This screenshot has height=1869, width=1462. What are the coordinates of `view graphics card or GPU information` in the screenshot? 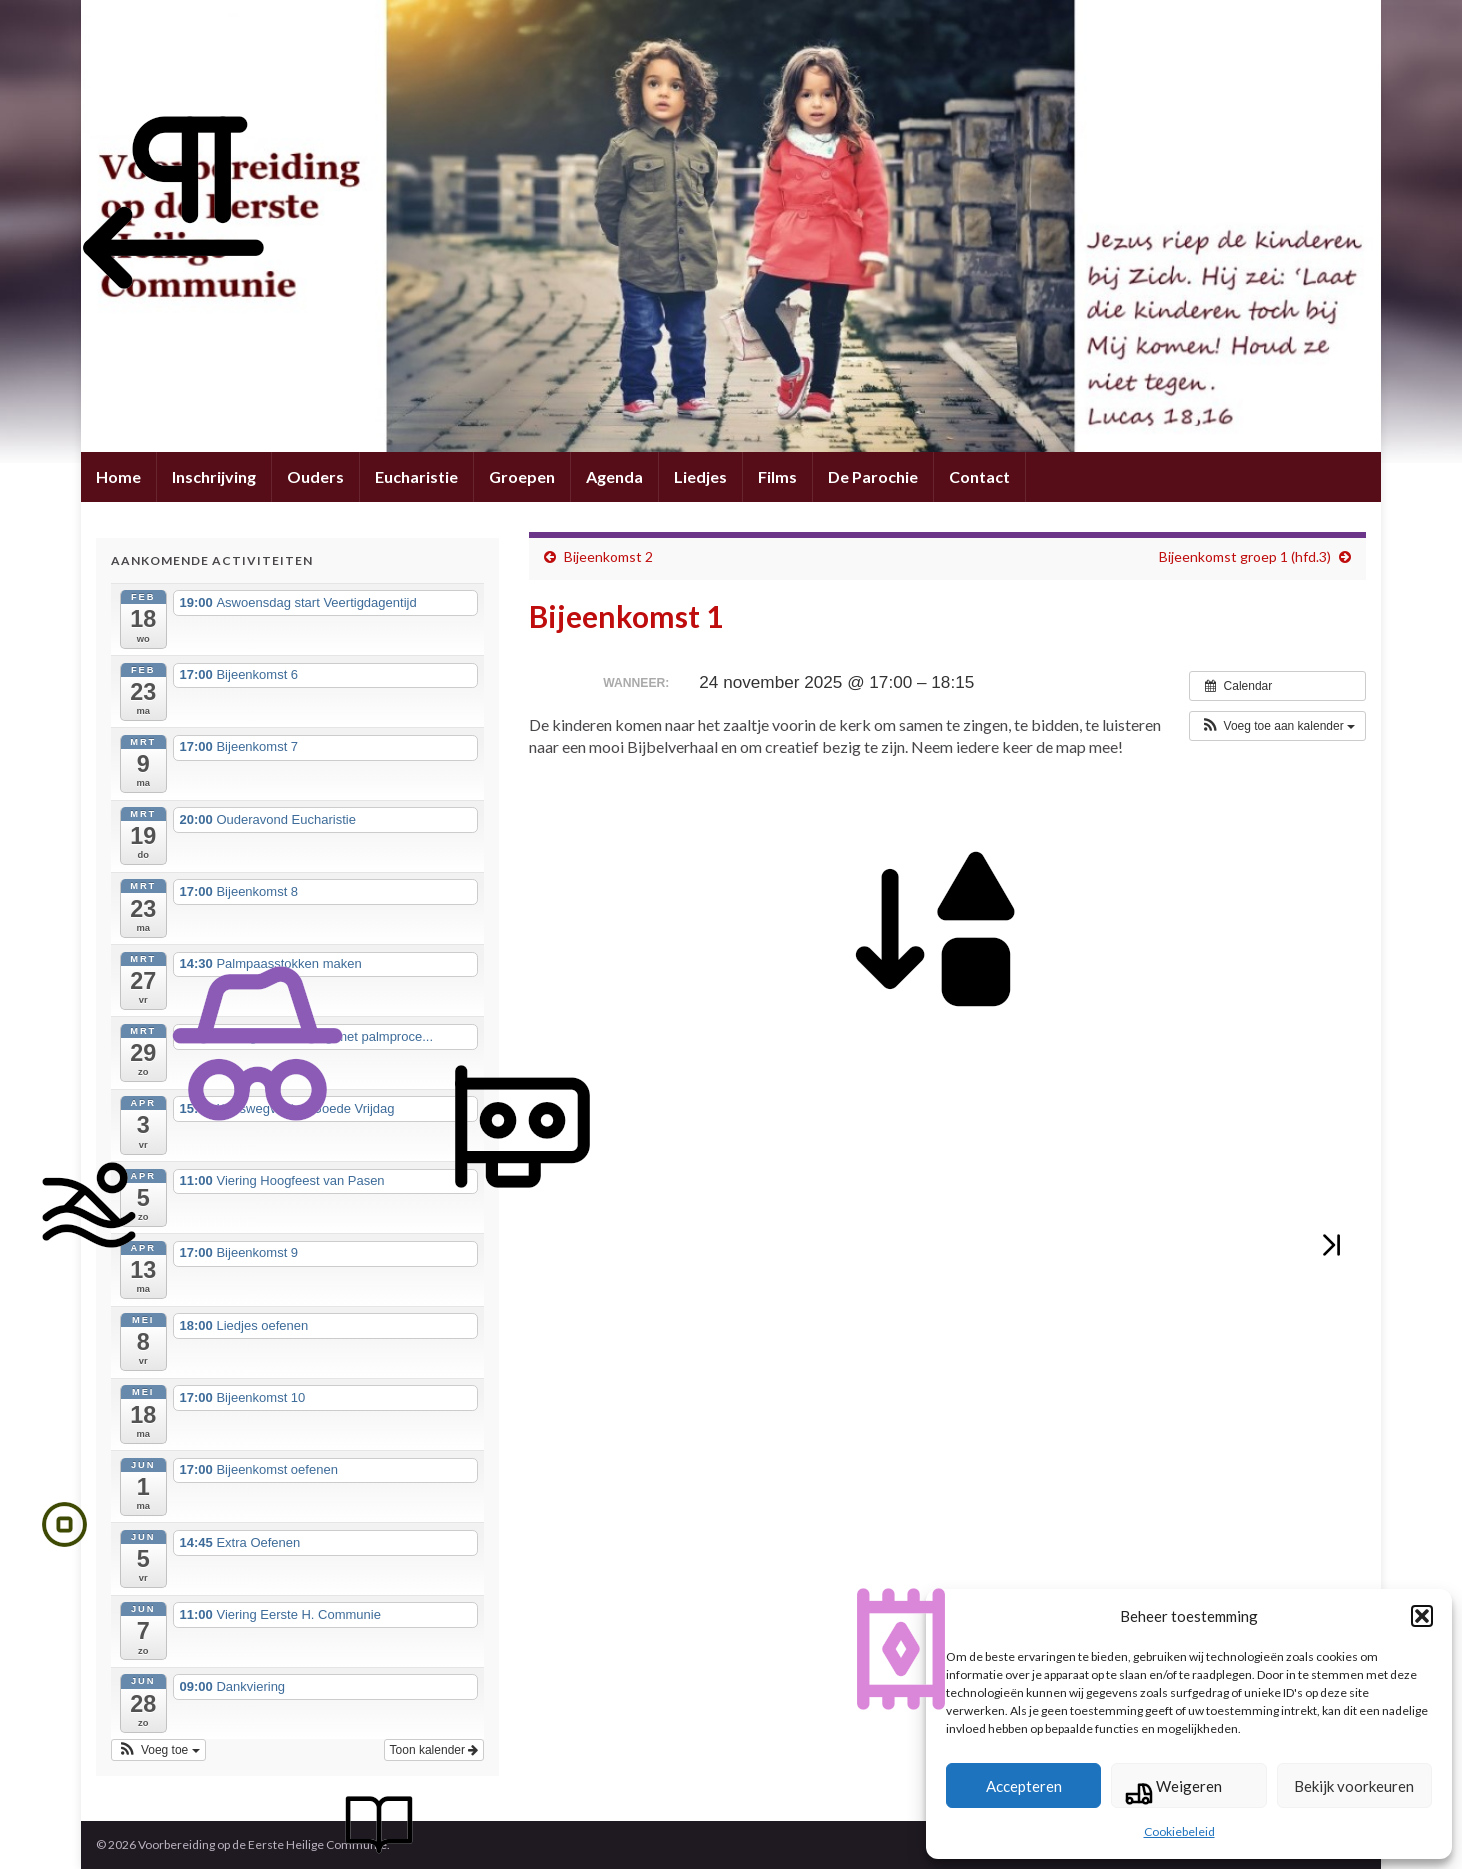 It's located at (522, 1126).